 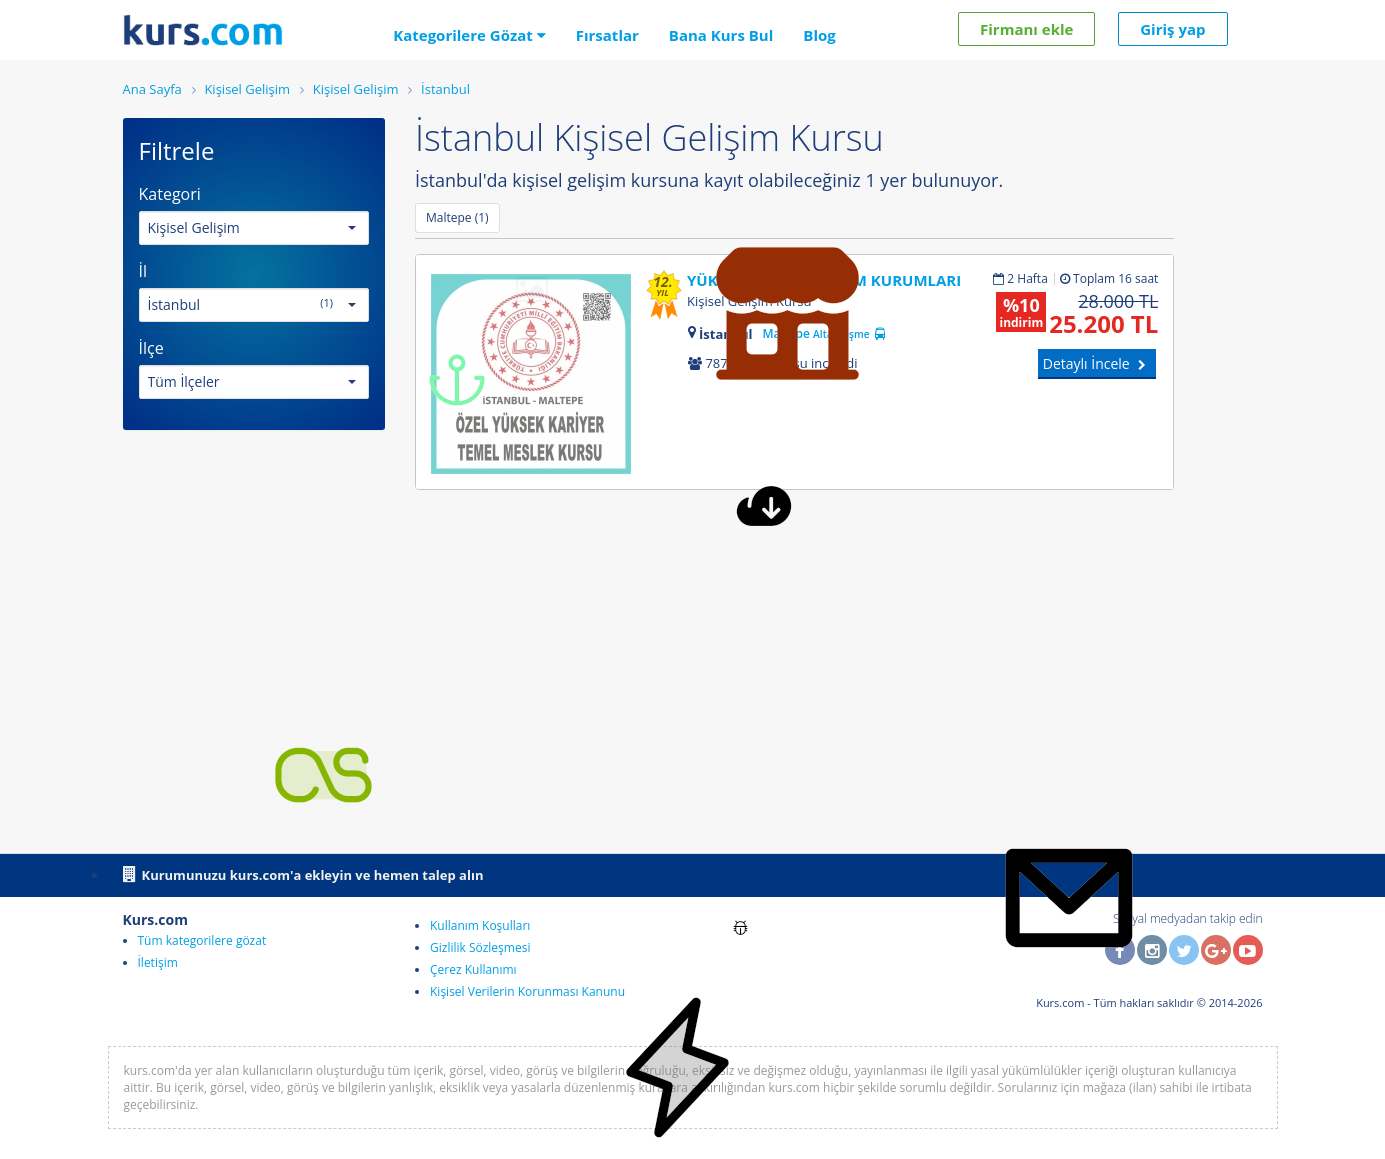 I want to click on report a bug or issue, so click(x=740, y=927).